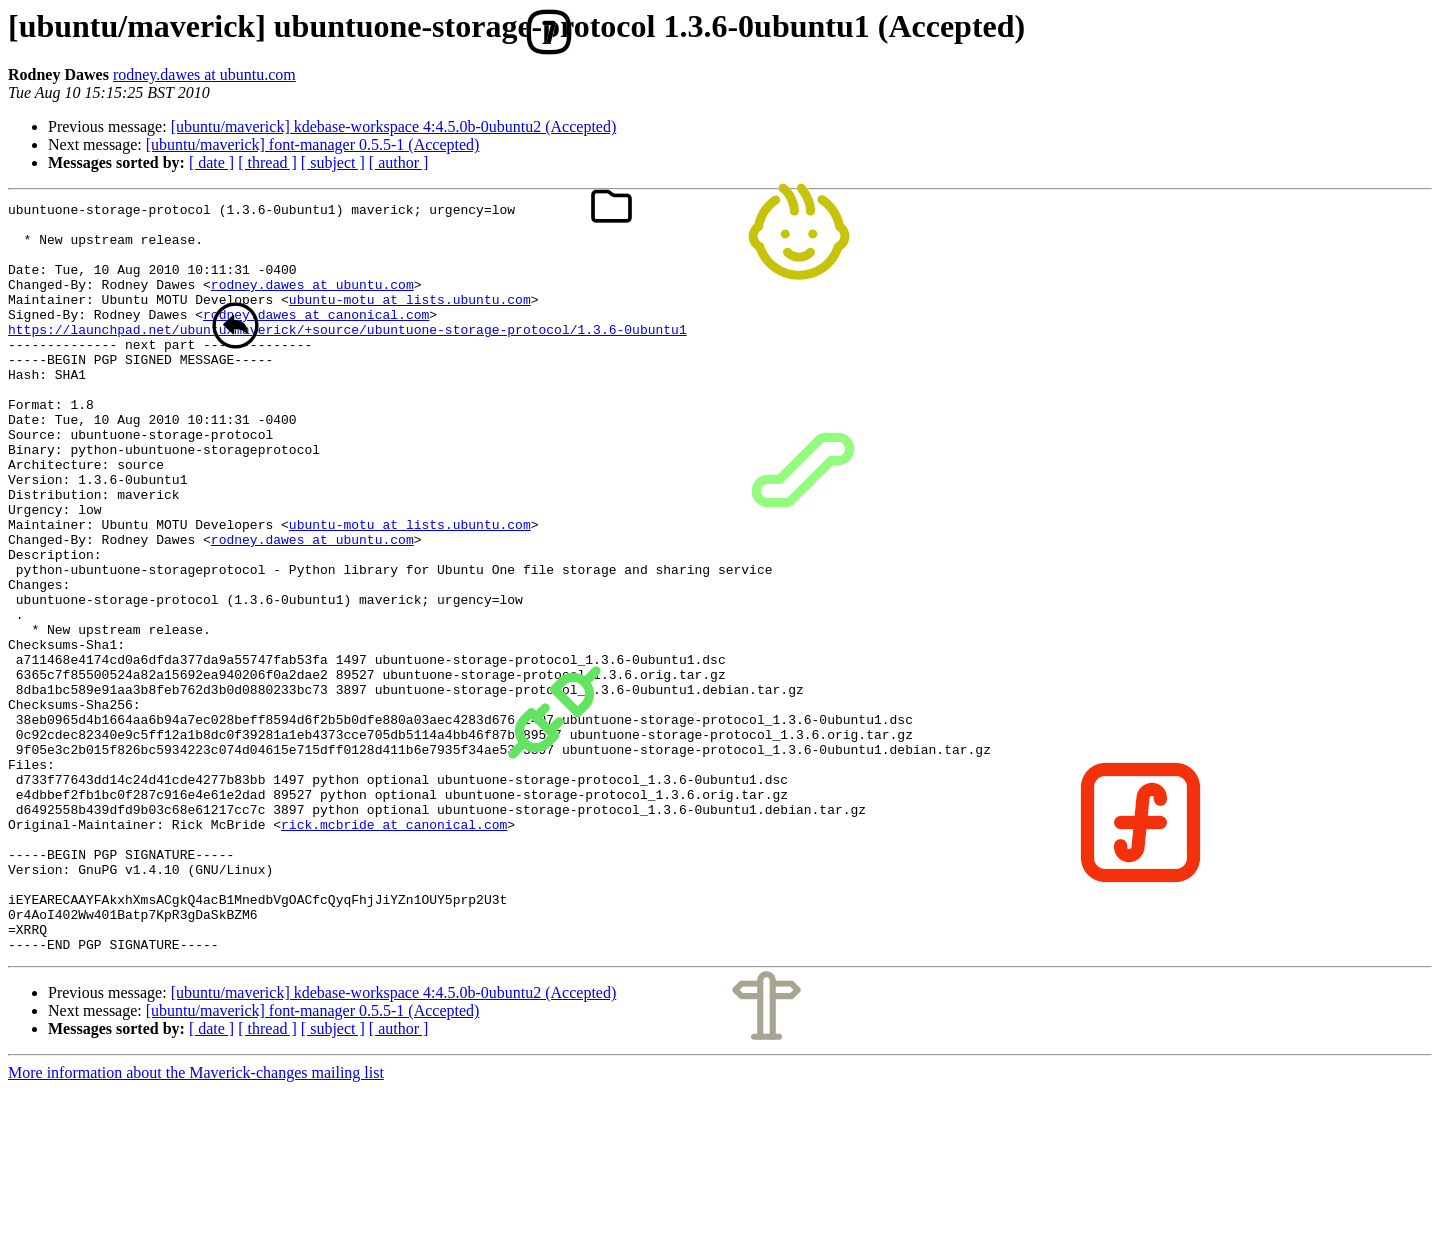 Image resolution: width=1440 pixels, height=1240 pixels. I want to click on open file folder, so click(611, 207).